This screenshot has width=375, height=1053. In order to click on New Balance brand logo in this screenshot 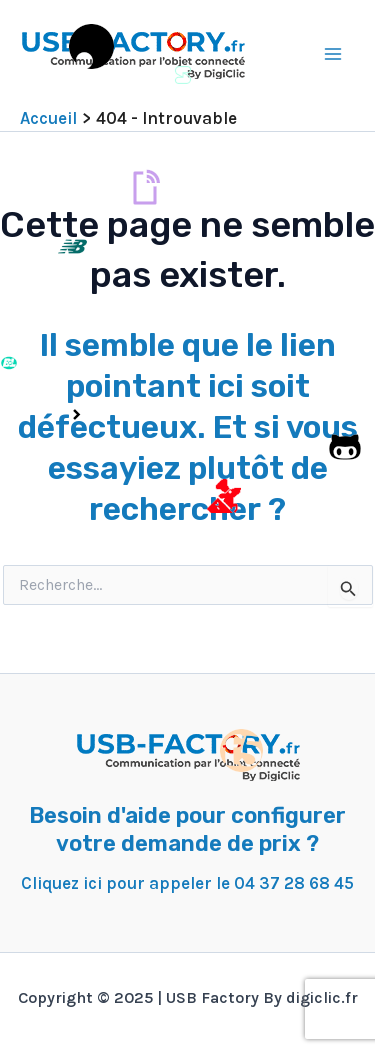, I will do `click(72, 246)`.